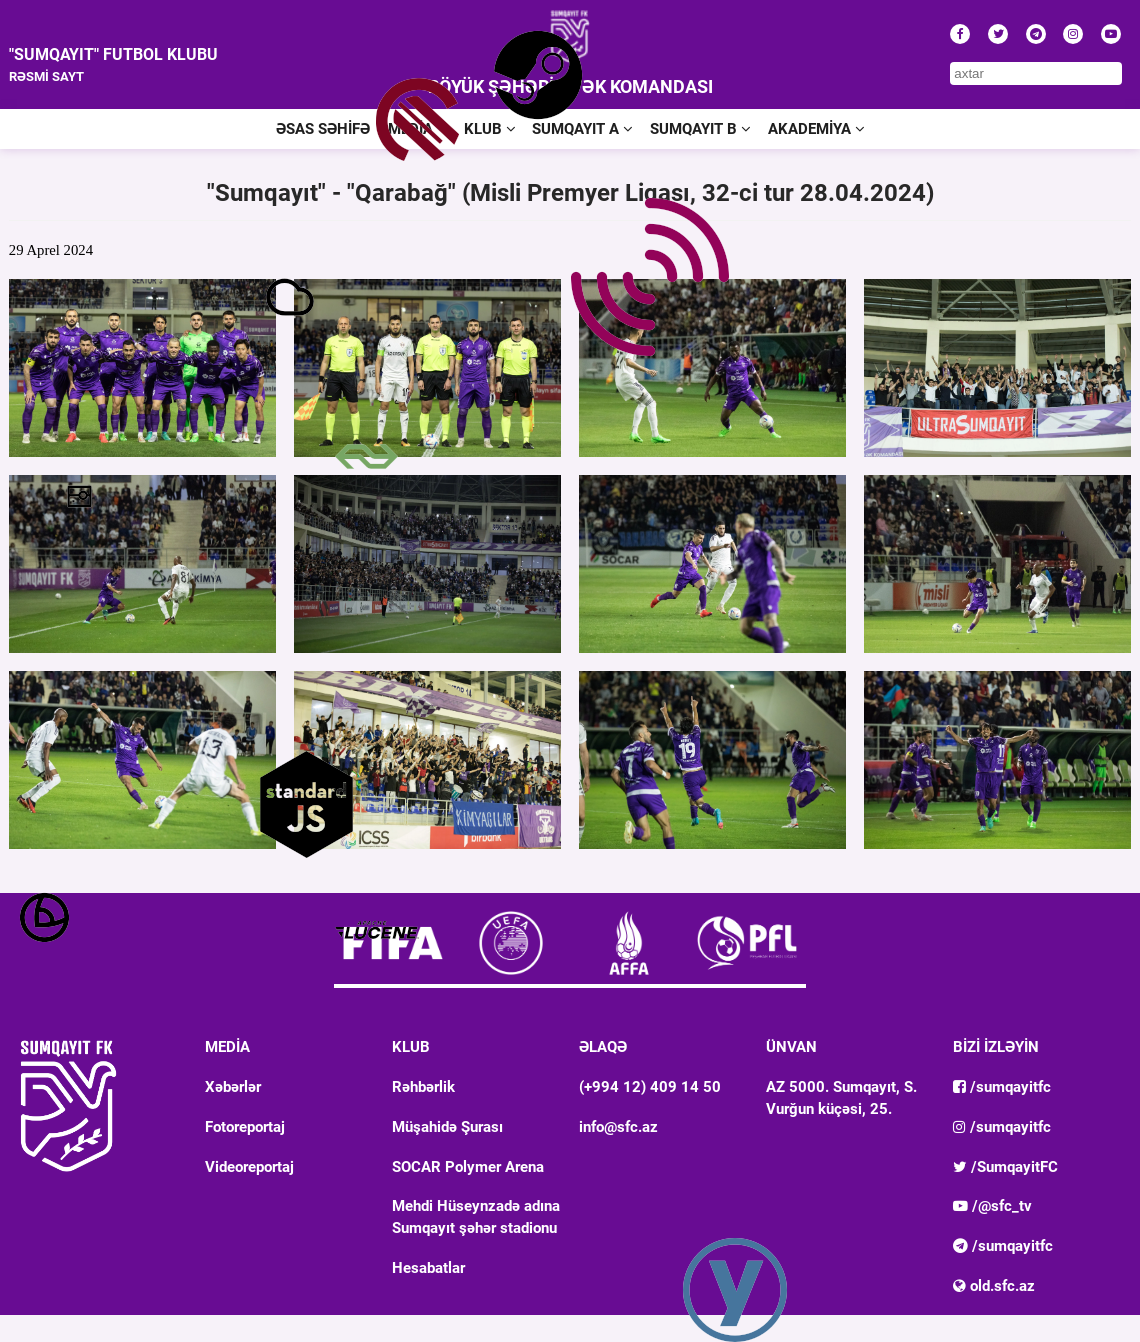  Describe the element at coordinates (735, 1290) in the screenshot. I see `yubico security key branding` at that location.